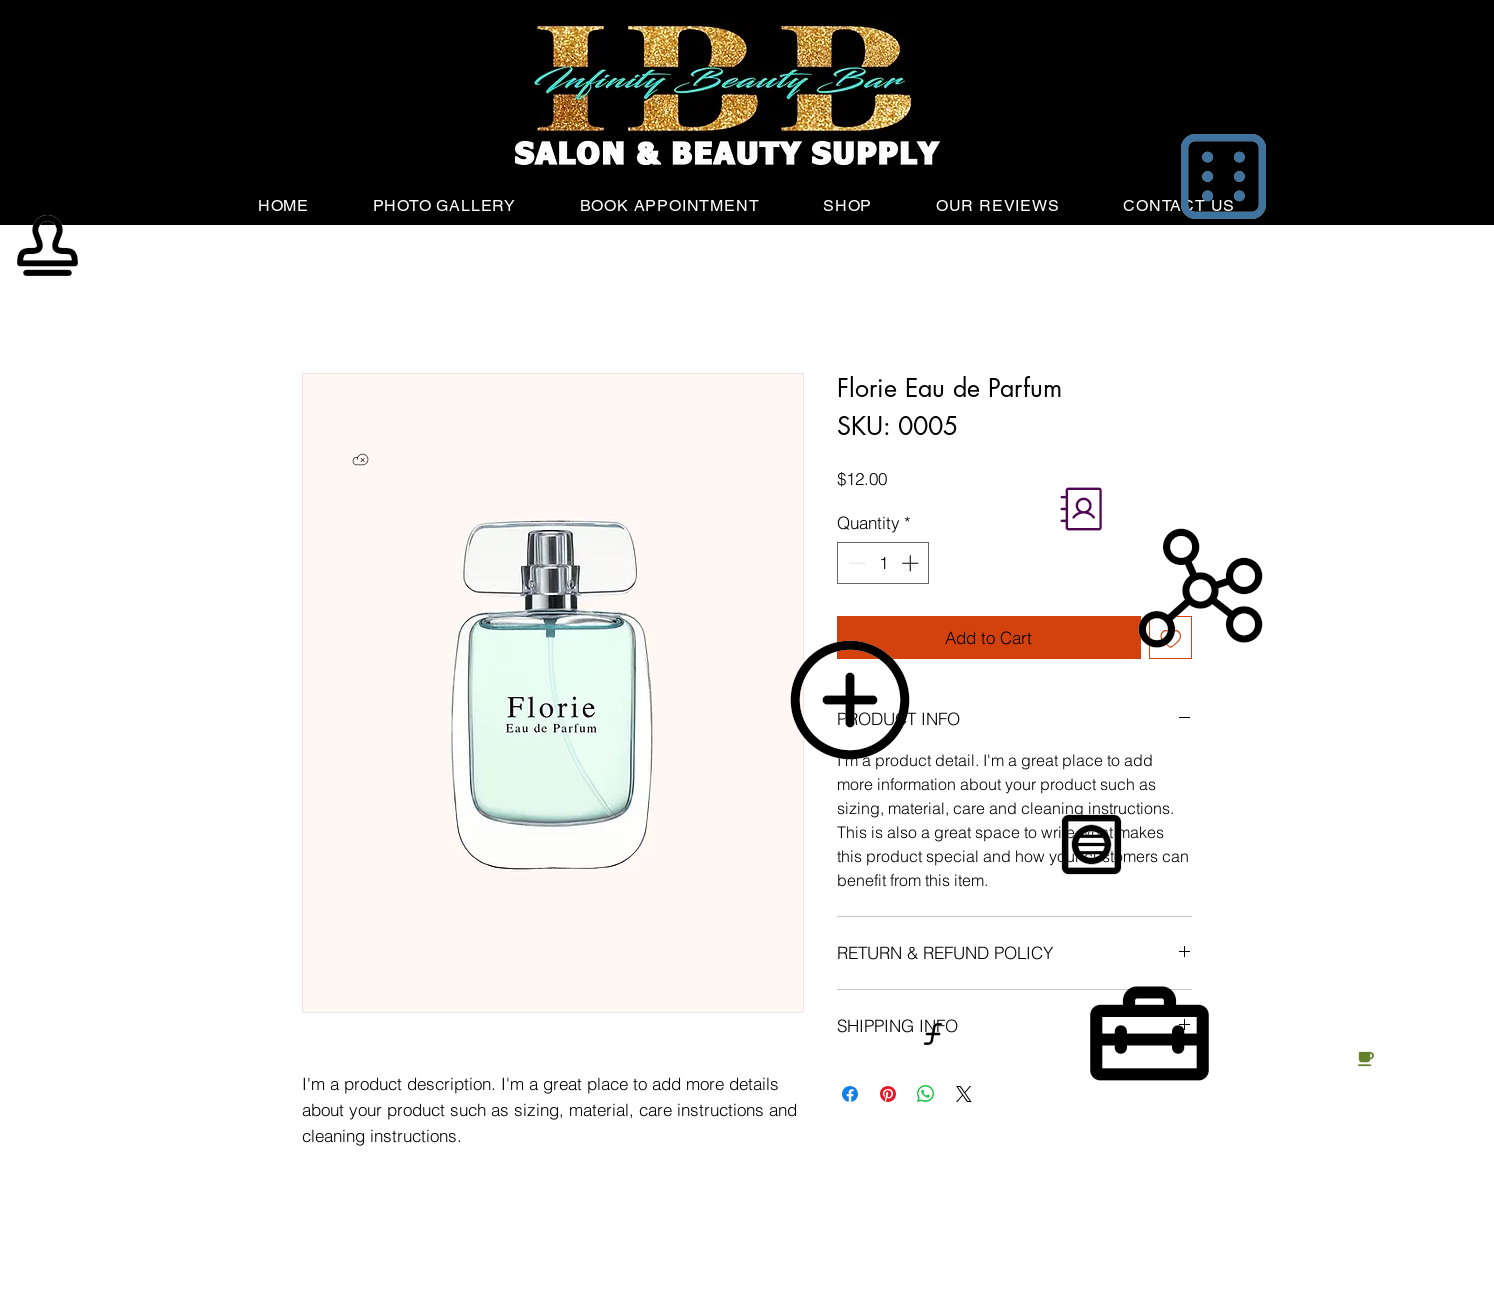  I want to click on open your contacts or address book, so click(1082, 509).